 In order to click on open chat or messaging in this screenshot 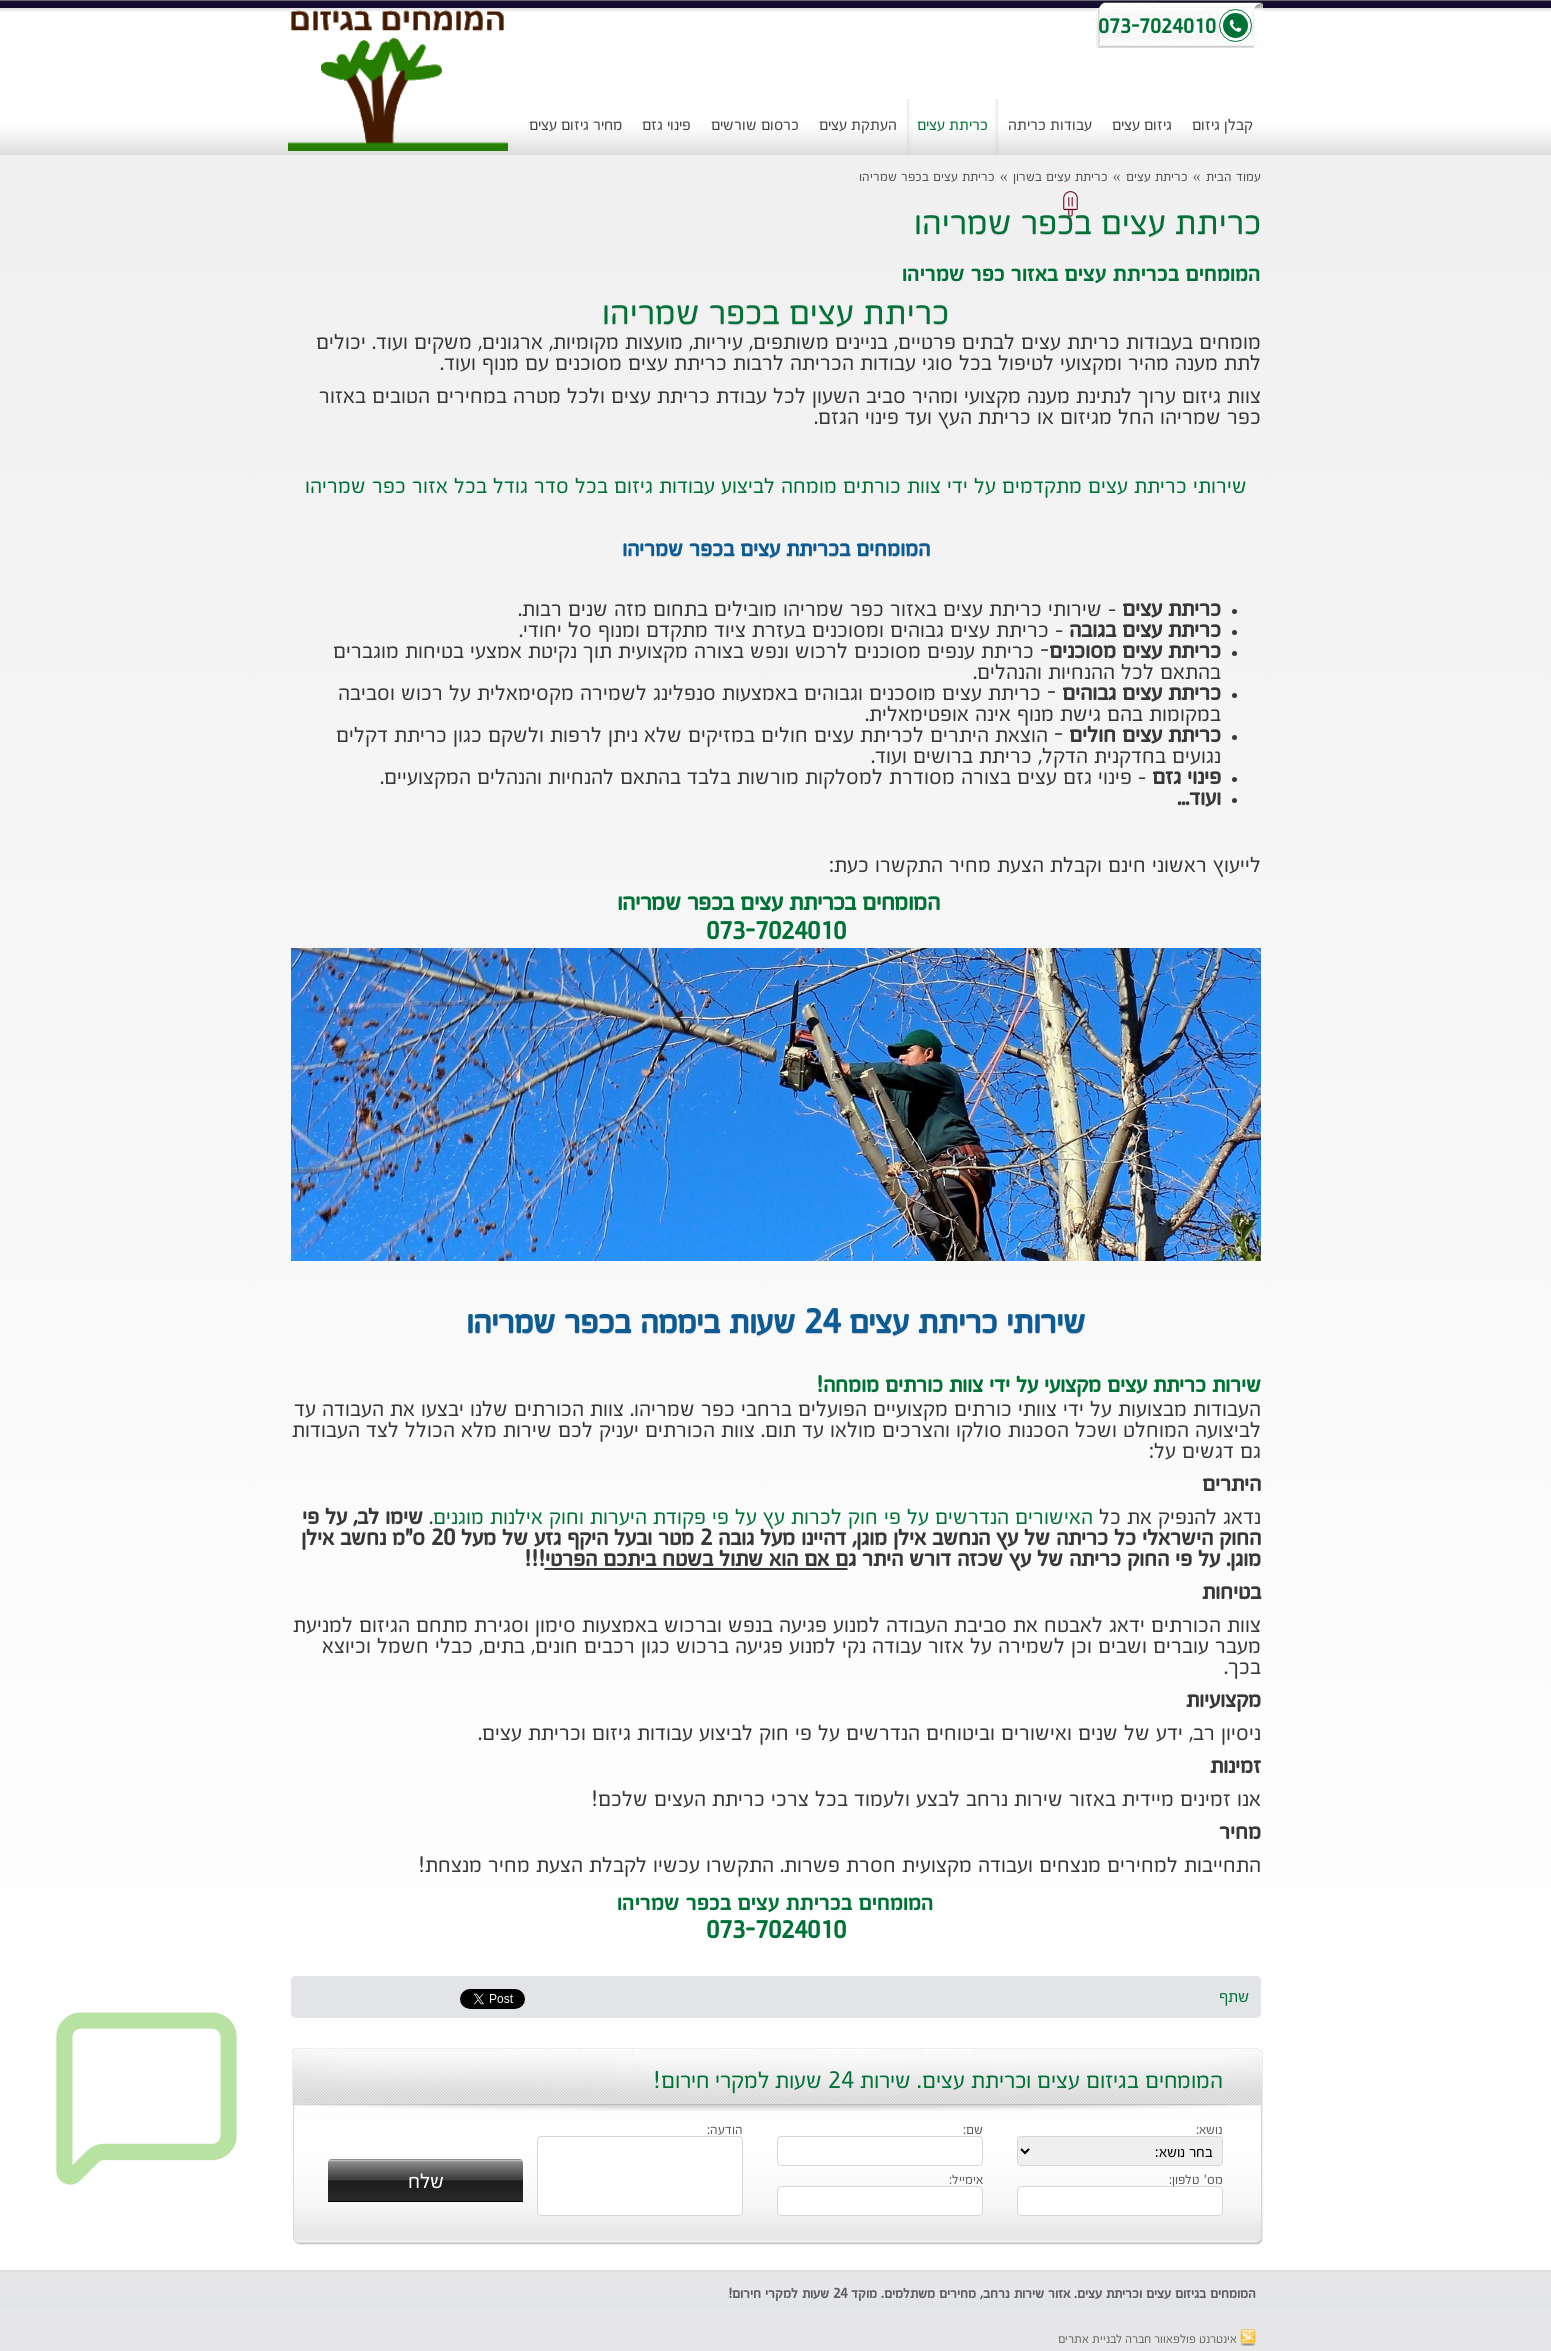, I will do `click(146, 2094)`.